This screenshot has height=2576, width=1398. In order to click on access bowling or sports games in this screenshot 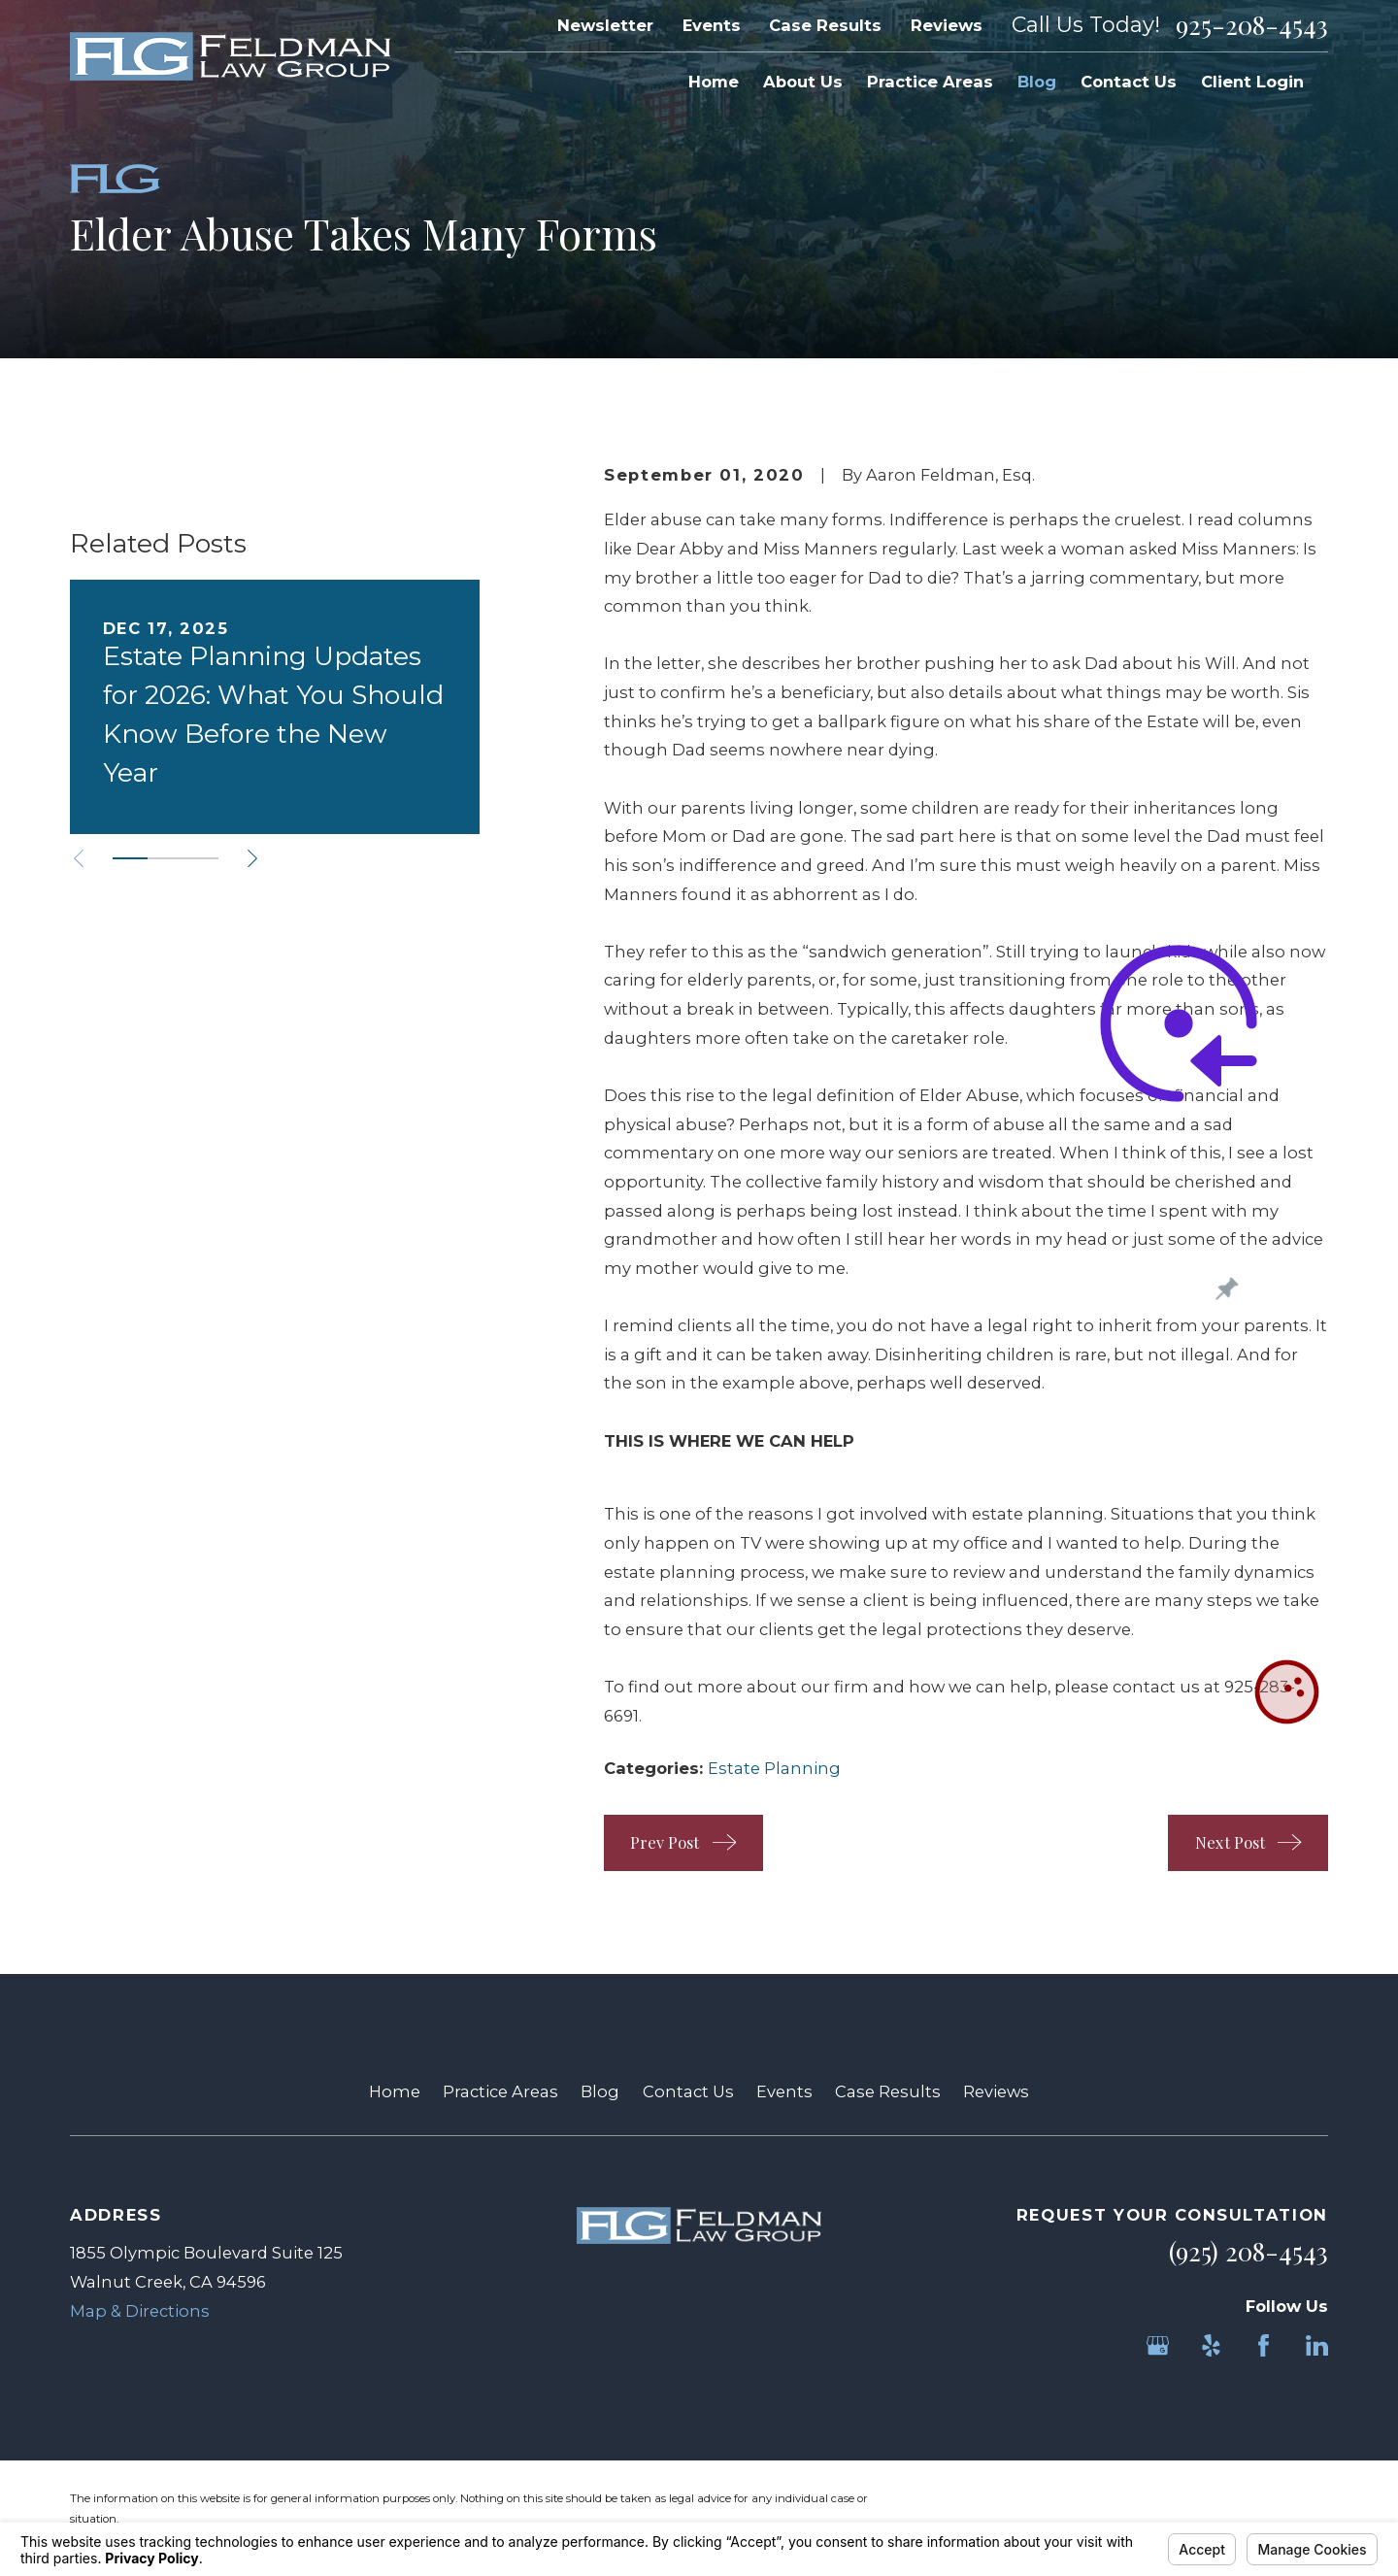, I will do `click(1286, 1691)`.